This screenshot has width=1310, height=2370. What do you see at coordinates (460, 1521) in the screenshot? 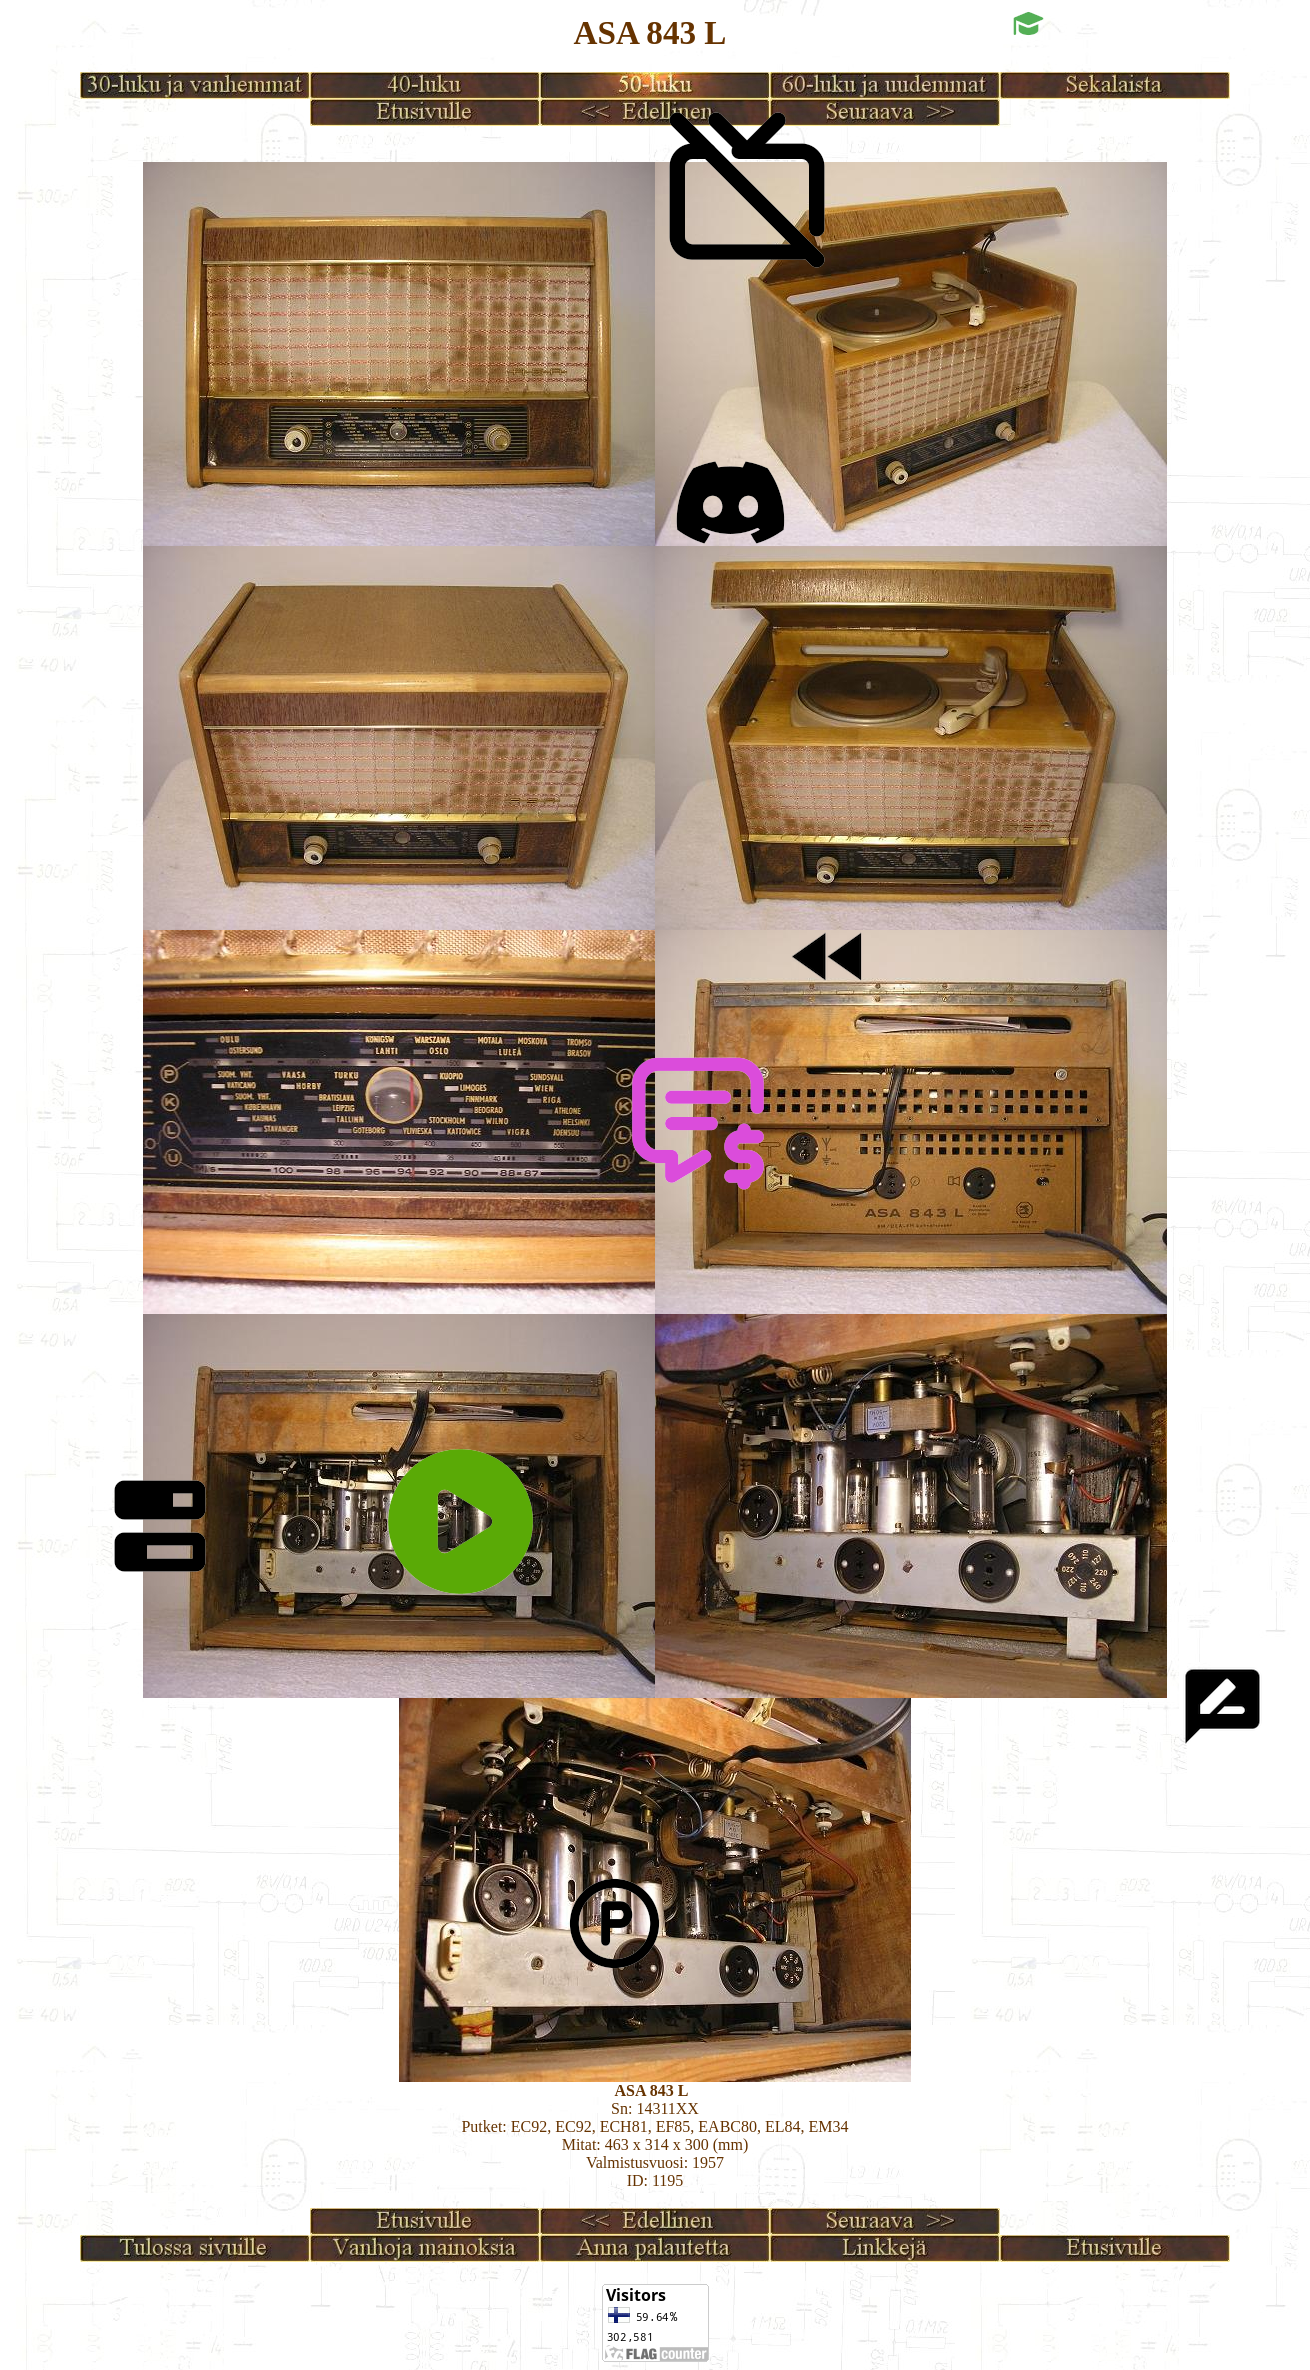
I see `play media or video content` at bounding box center [460, 1521].